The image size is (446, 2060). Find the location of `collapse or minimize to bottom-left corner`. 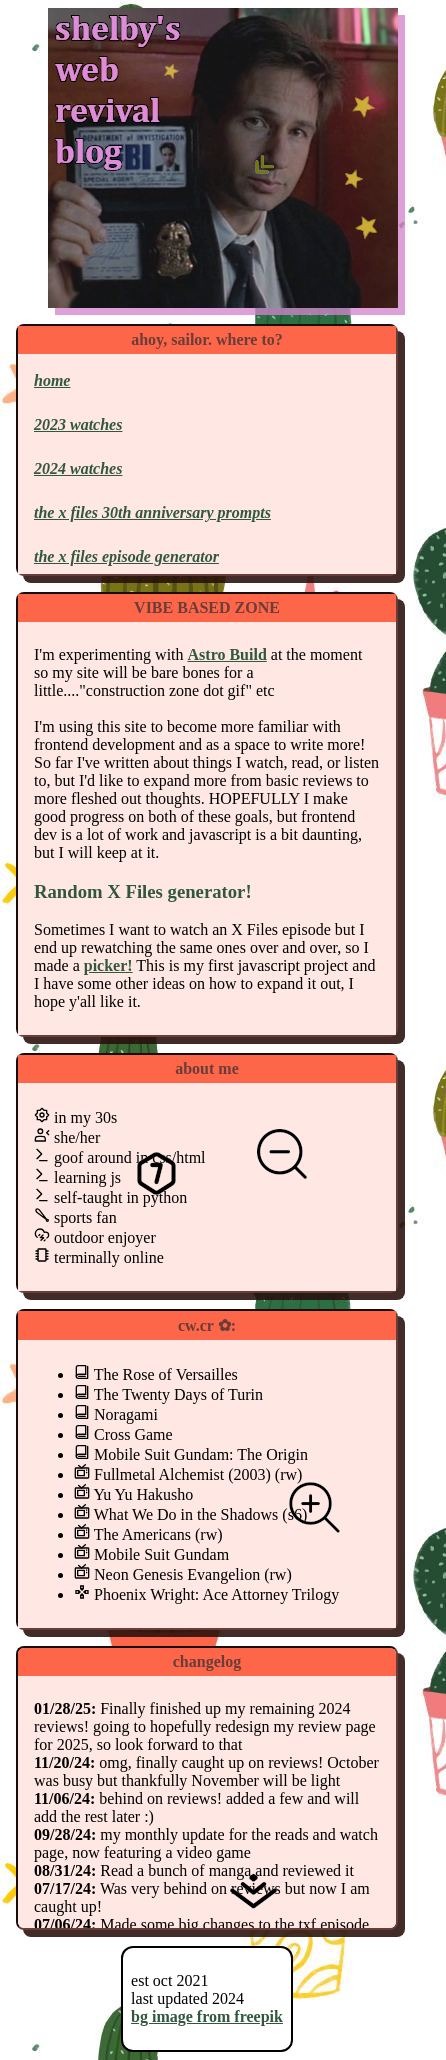

collapse or minimize to bottom-left corner is located at coordinates (263, 165).